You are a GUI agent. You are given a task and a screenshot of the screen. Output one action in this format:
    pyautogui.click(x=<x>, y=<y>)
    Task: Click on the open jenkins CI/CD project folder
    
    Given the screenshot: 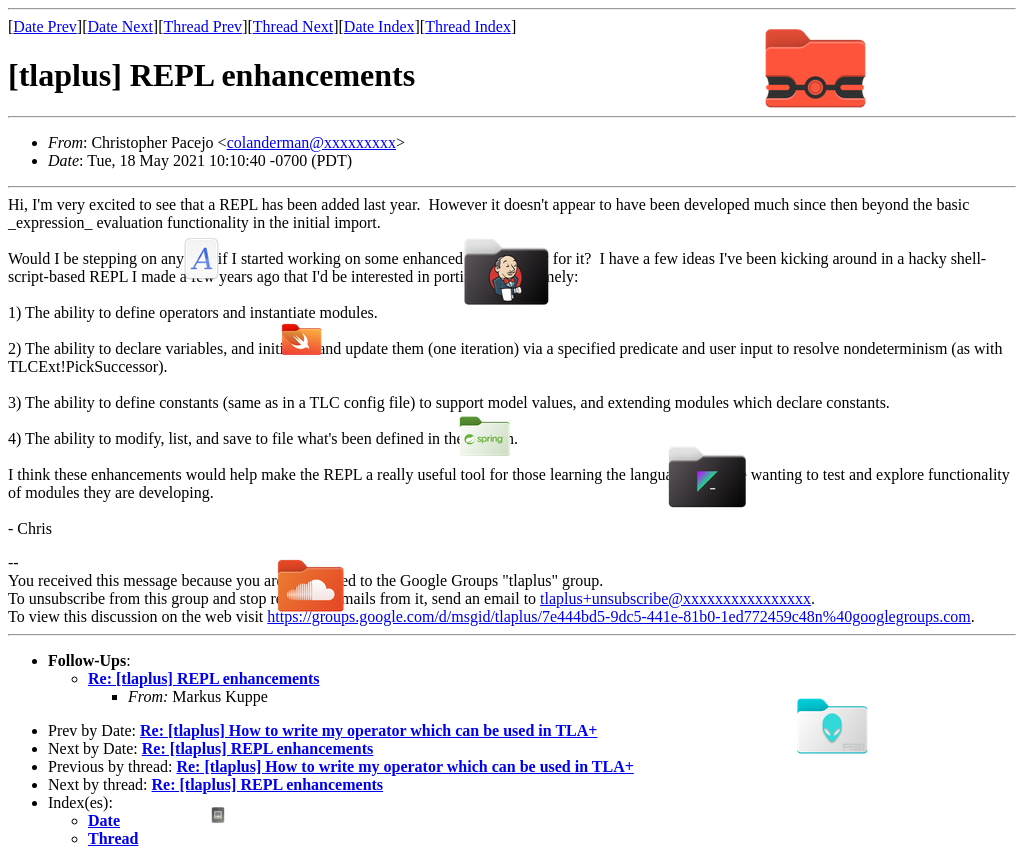 What is the action you would take?
    pyautogui.click(x=506, y=274)
    